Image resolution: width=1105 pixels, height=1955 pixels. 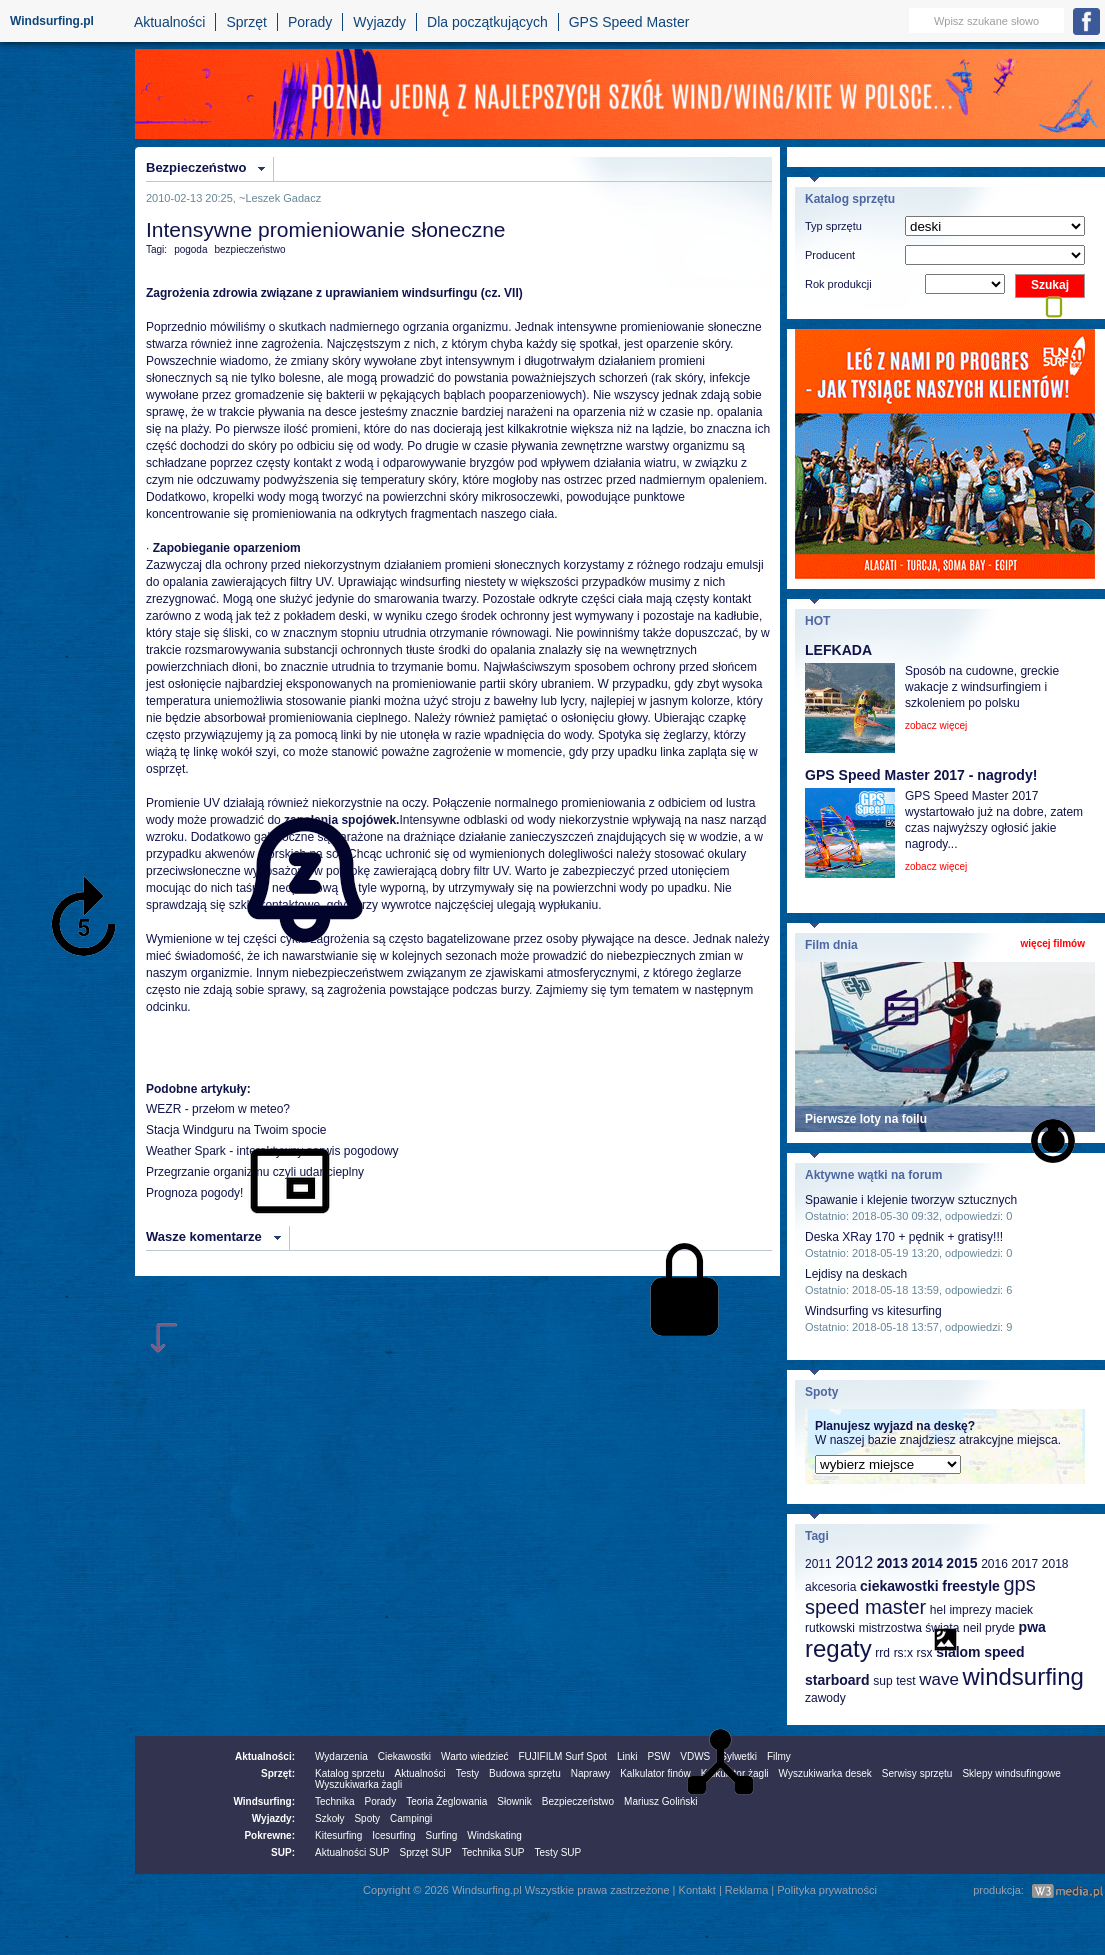 What do you see at coordinates (84, 920) in the screenshot?
I see `skip forward 5 seconds in media playback` at bounding box center [84, 920].